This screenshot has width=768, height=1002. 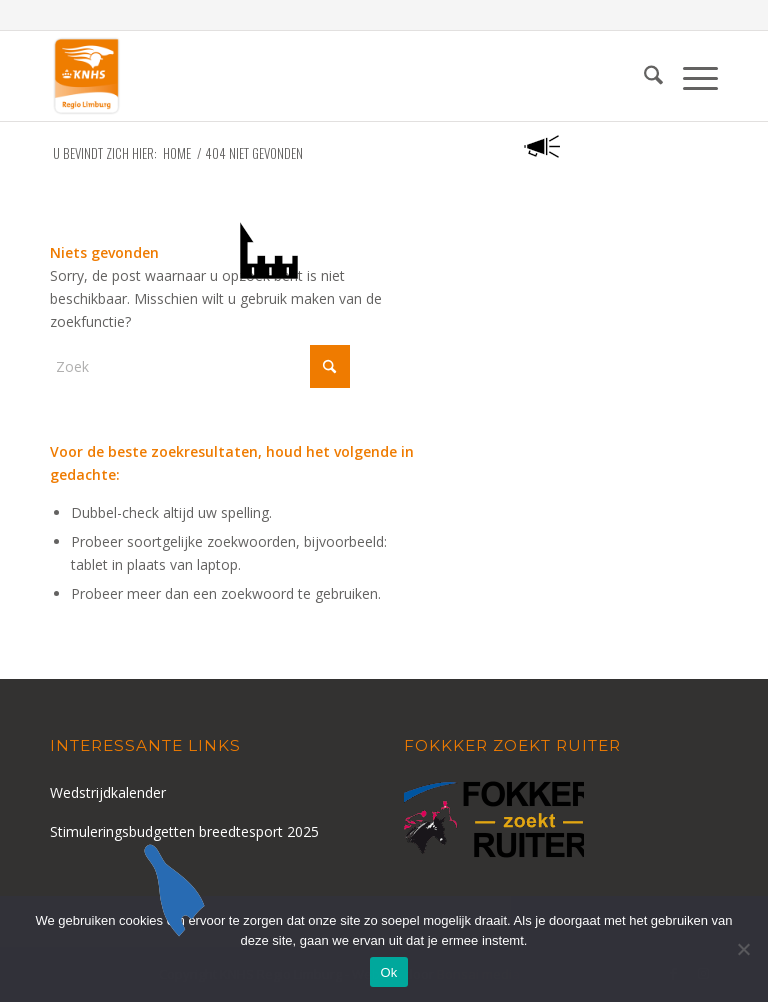 I want to click on select the white crown of upper egypt, so click(x=174, y=890).